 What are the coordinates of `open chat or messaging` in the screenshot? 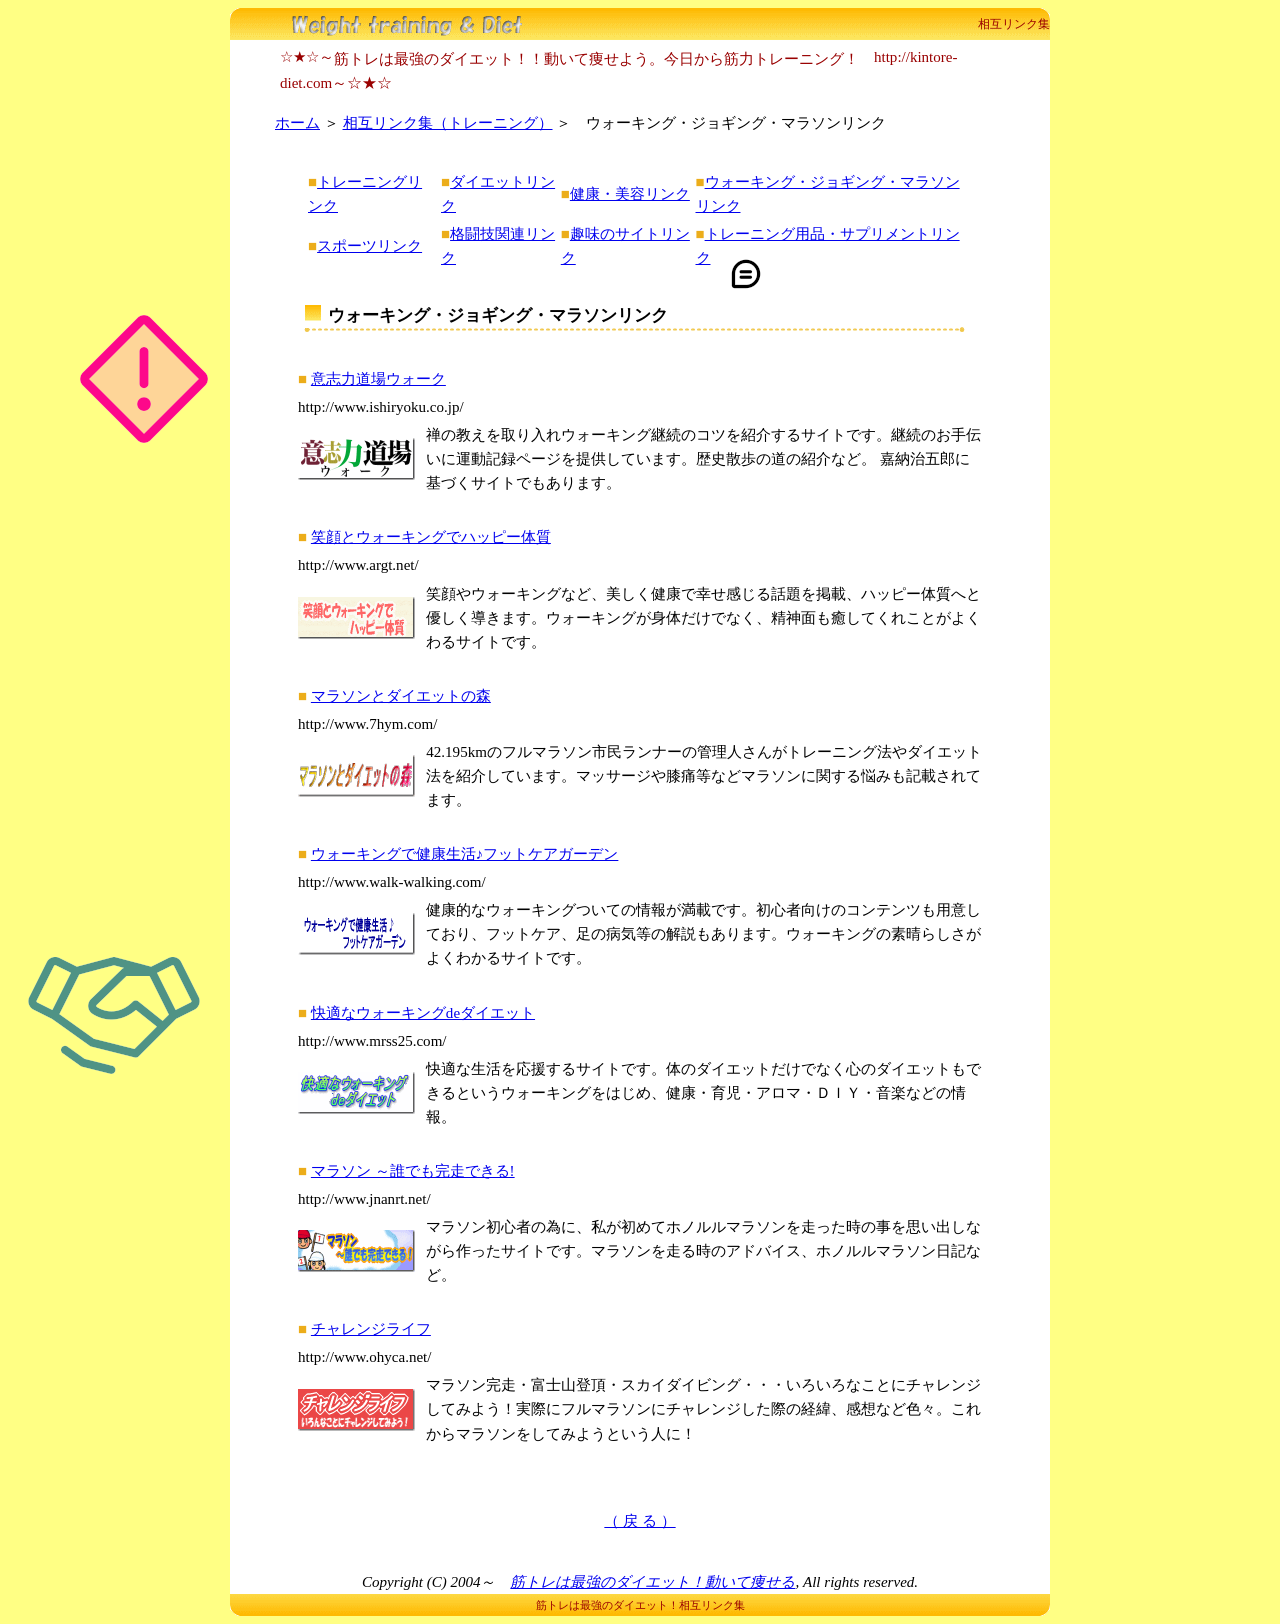 It's located at (745, 274).